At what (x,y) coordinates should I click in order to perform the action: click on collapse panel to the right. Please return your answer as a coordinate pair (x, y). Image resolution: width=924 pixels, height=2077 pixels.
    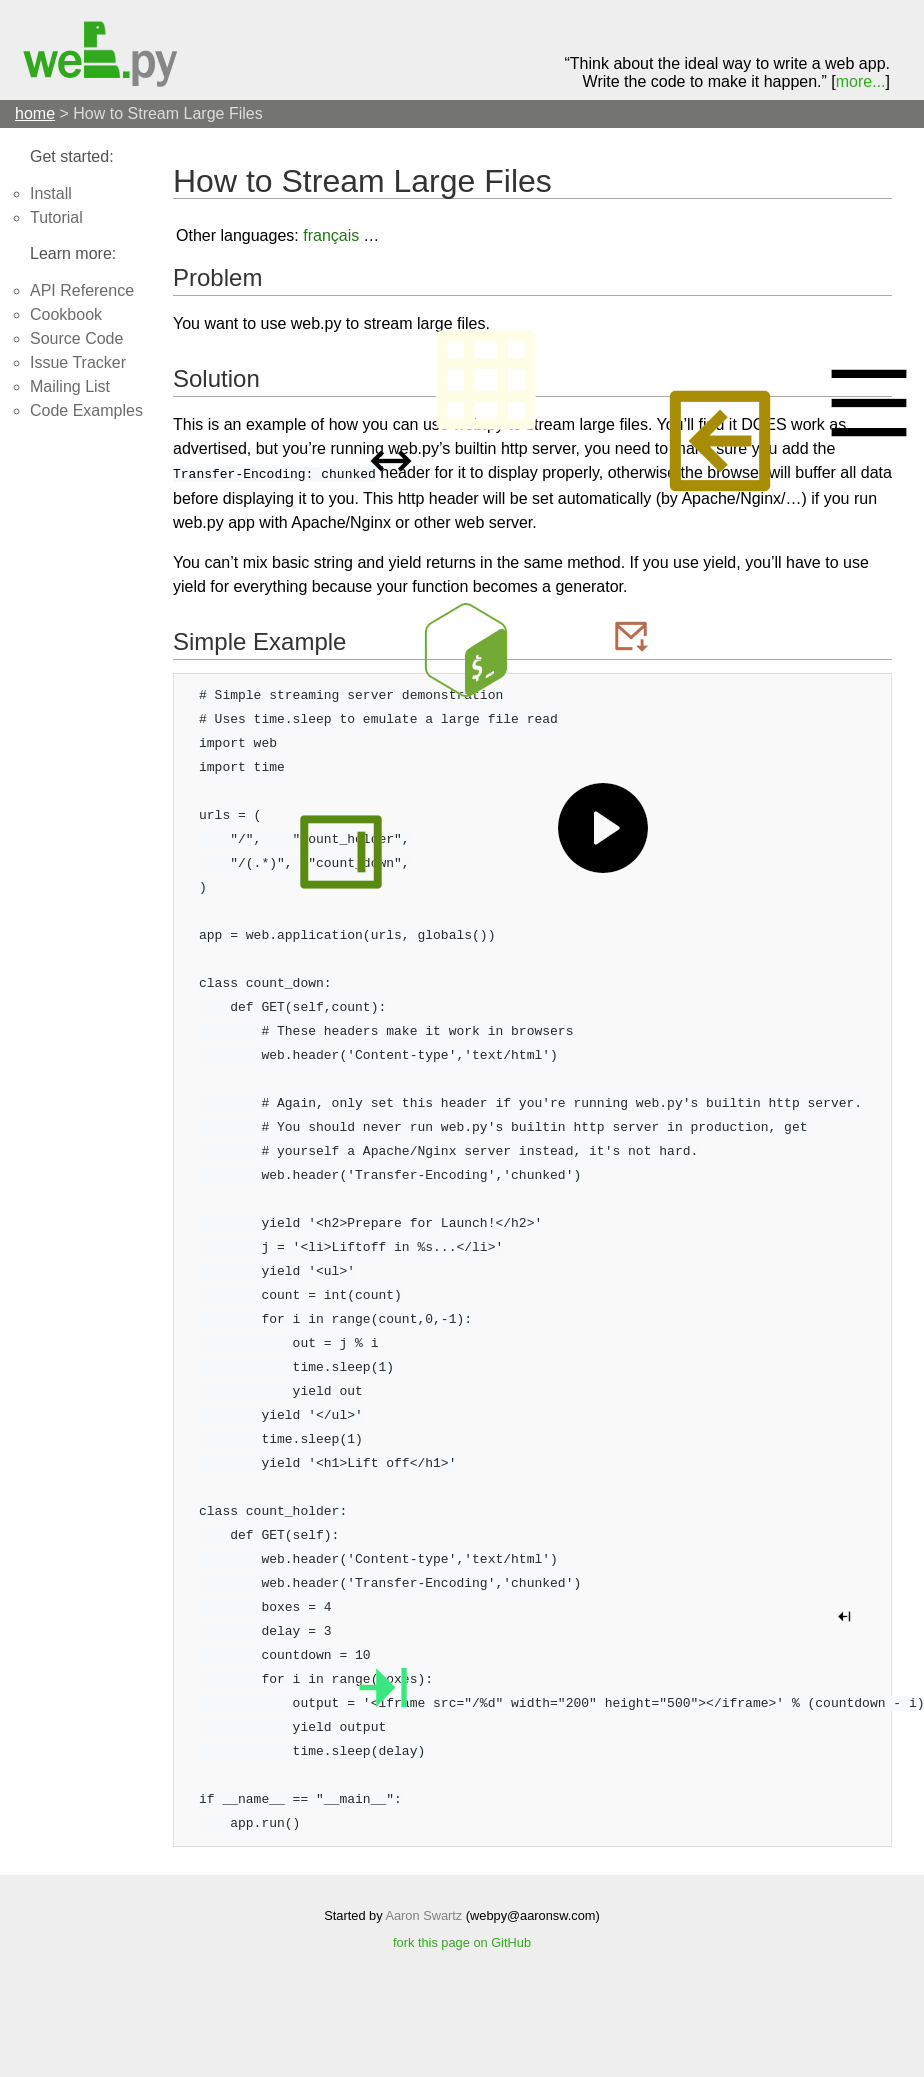
    Looking at the image, I should click on (384, 1687).